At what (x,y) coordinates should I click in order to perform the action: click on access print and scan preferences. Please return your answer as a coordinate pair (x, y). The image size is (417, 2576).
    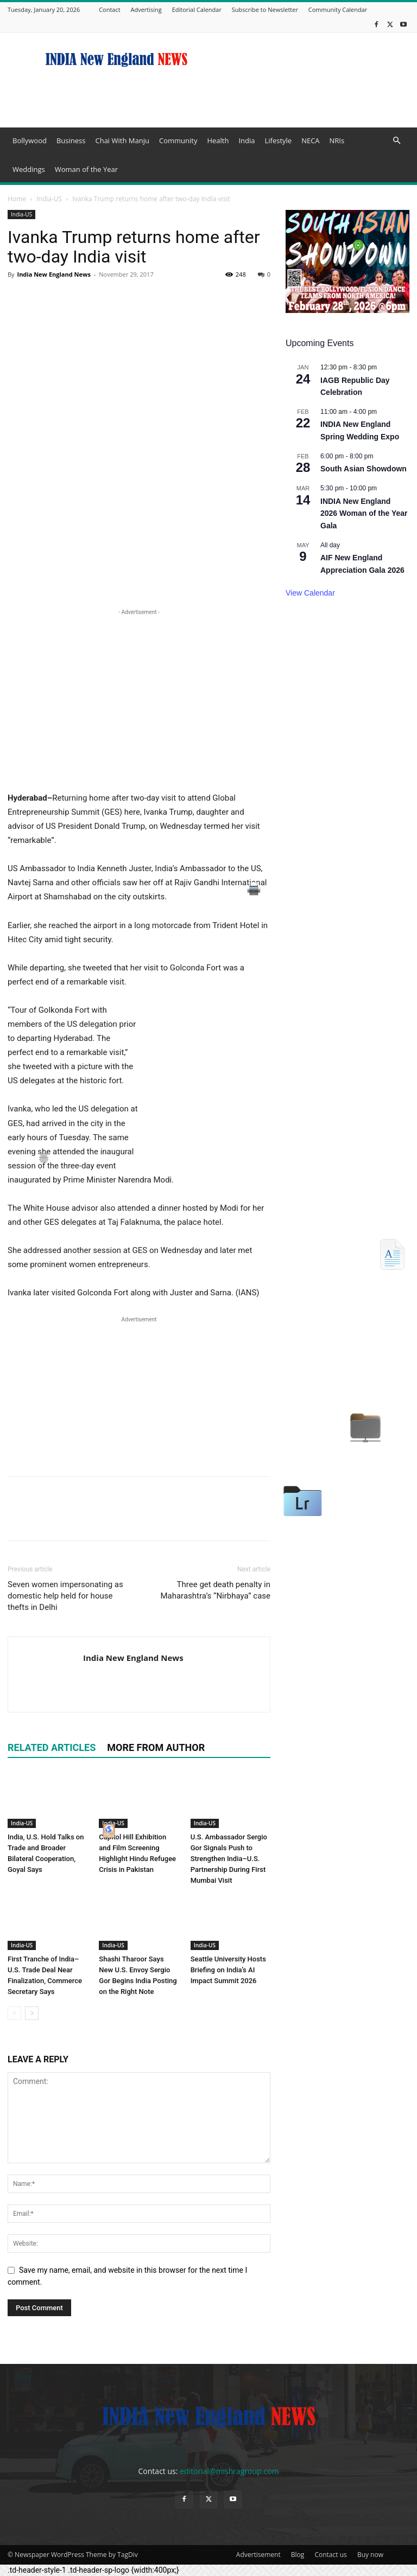
    Looking at the image, I should click on (254, 889).